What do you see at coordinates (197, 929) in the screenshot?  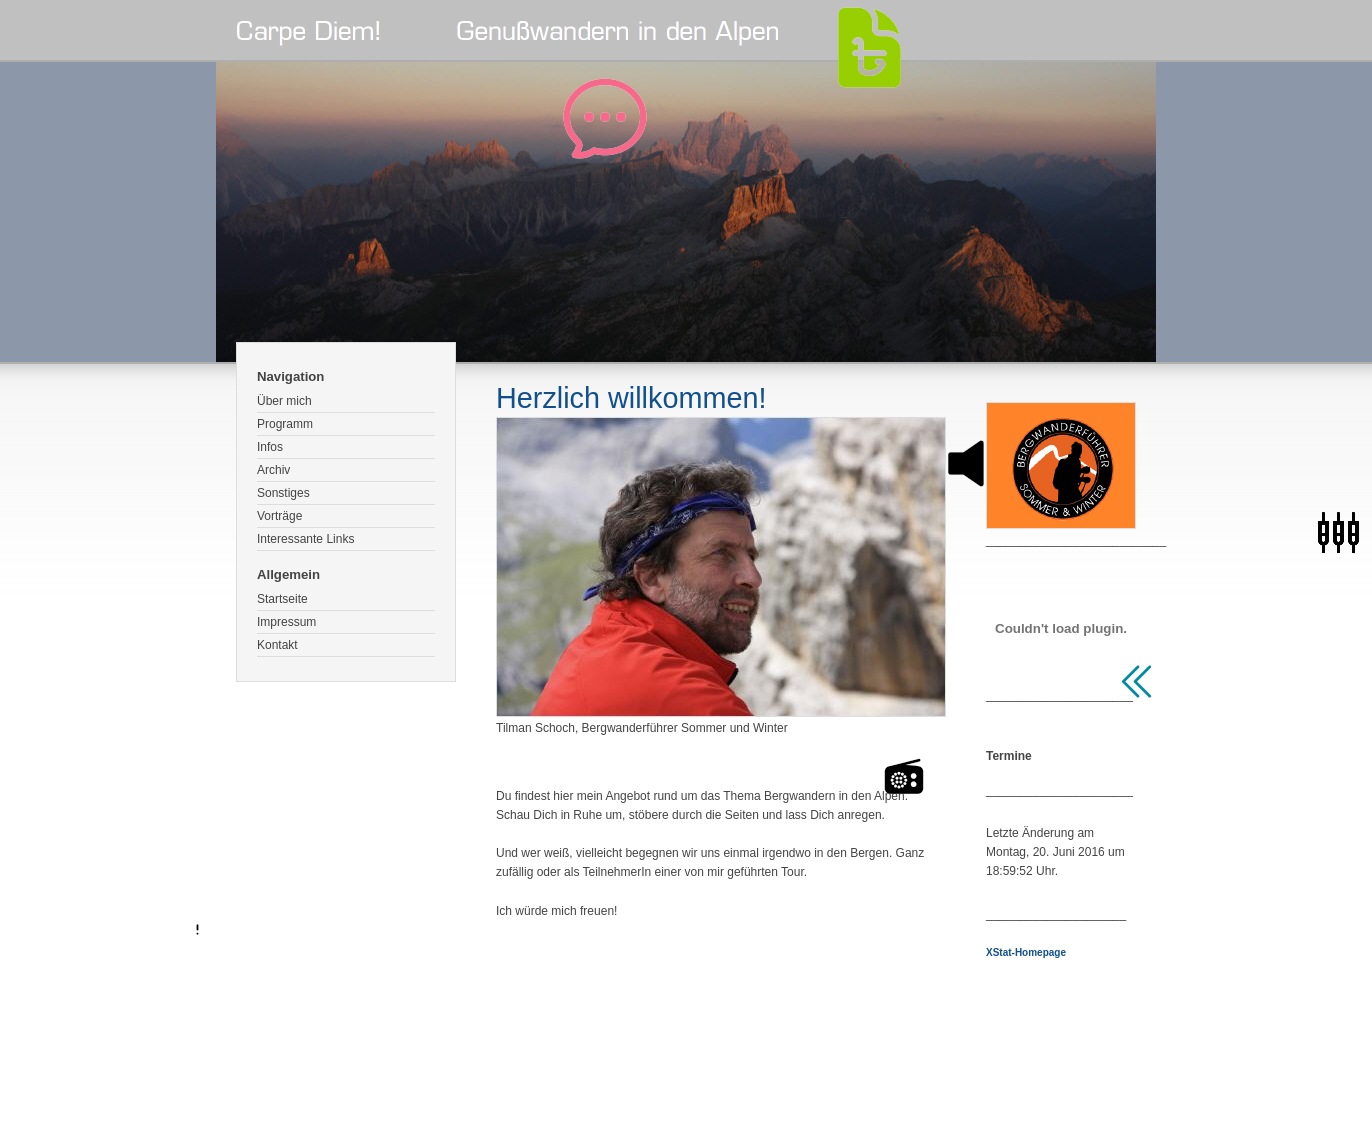 I see `indicates a warning or alert requiring attention` at bounding box center [197, 929].